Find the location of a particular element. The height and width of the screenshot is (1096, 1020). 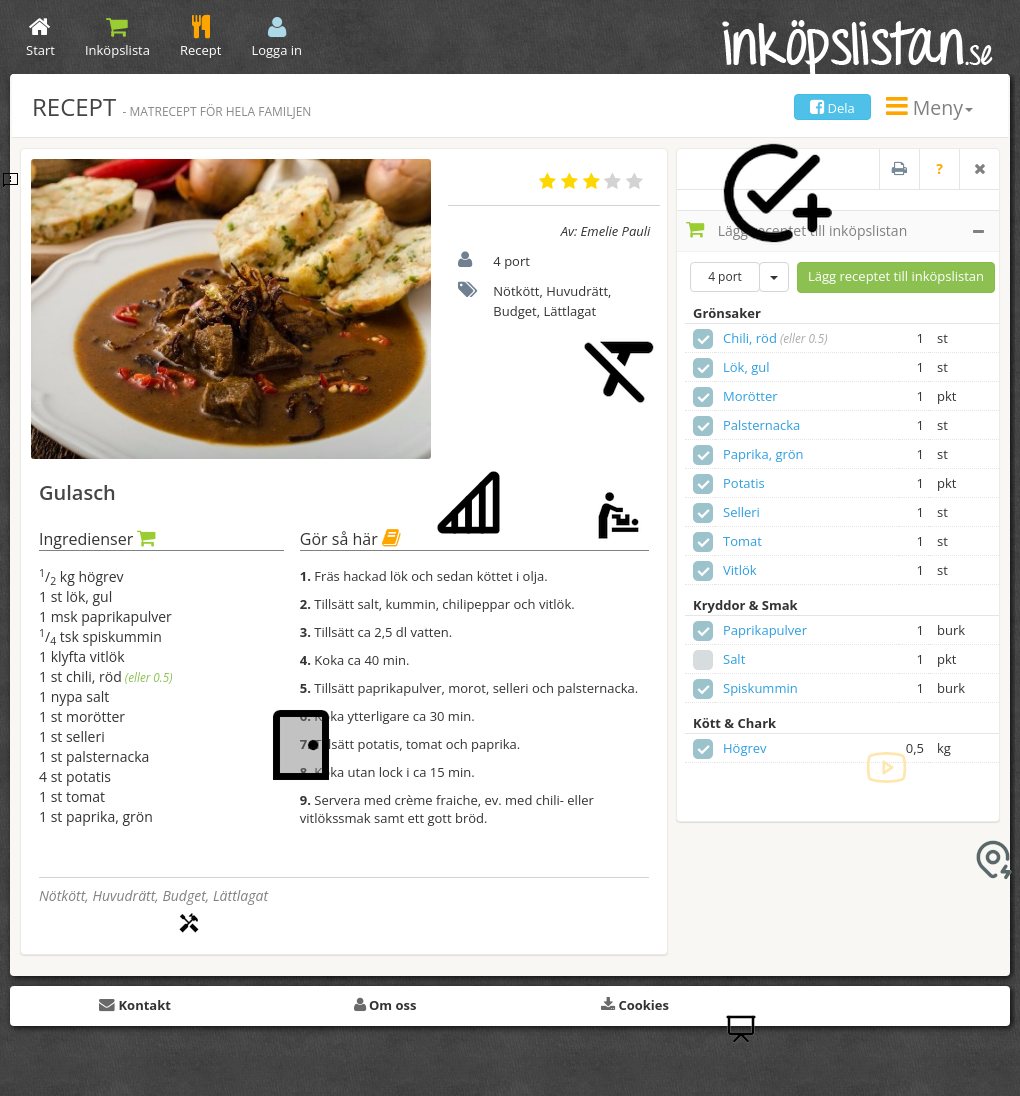

add a new task to your list is located at coordinates (773, 193).